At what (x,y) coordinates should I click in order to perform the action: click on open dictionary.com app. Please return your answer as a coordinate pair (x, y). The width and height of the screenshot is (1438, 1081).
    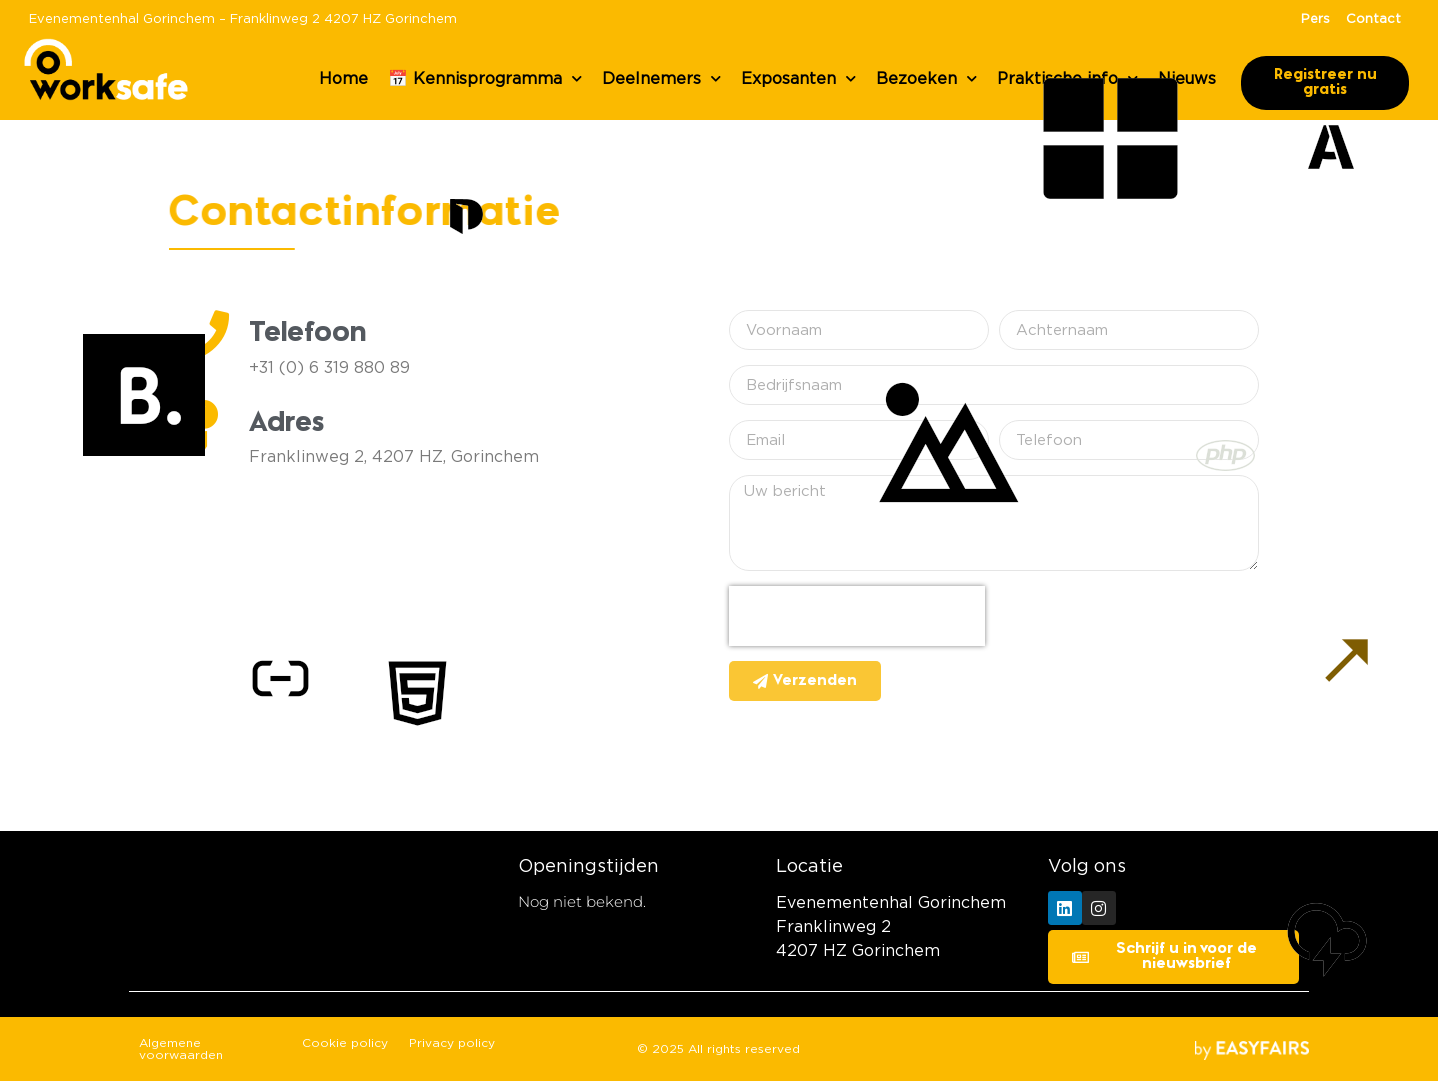
    Looking at the image, I should click on (466, 216).